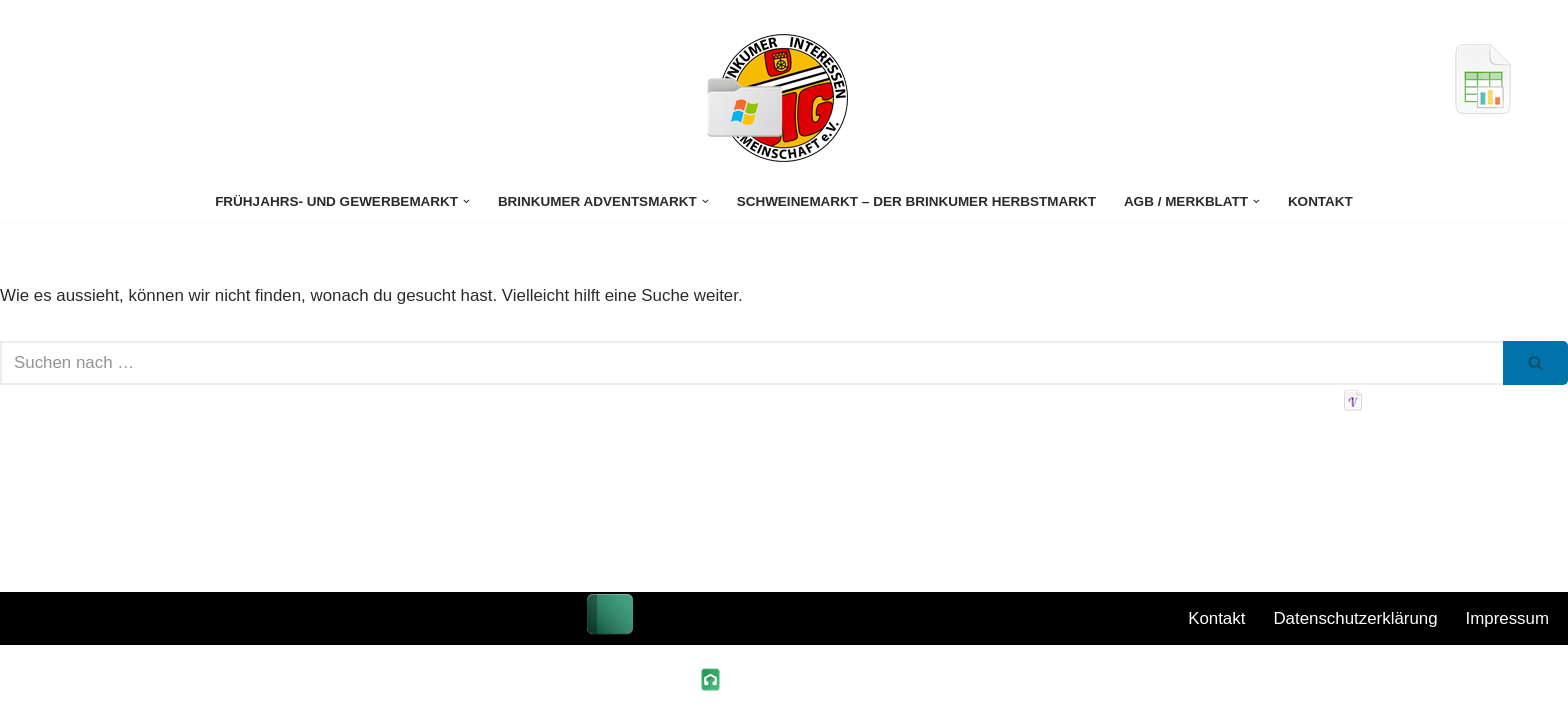 This screenshot has width=1568, height=720. Describe the element at coordinates (1353, 400) in the screenshot. I see `indicates a Vala programming language source file` at that location.